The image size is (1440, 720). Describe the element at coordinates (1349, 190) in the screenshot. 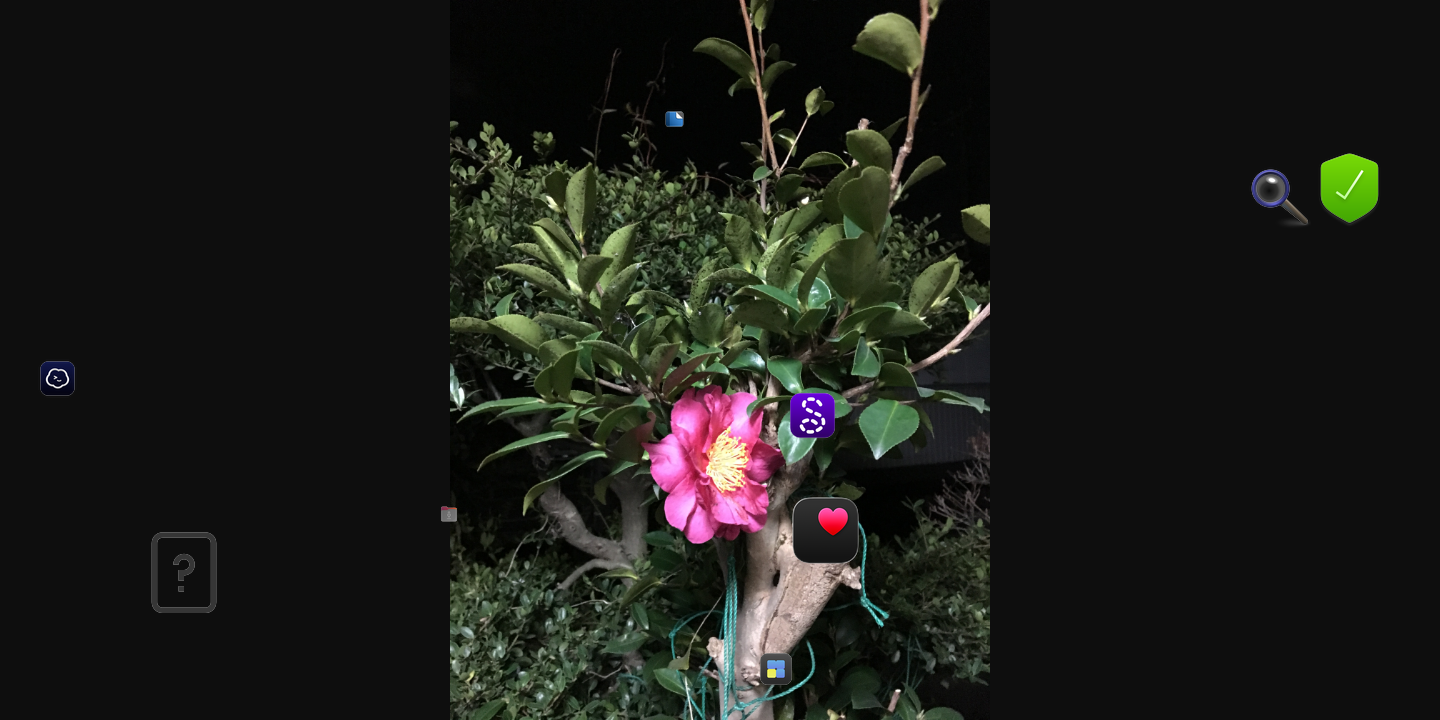

I see `indicates high security status or strong protection enabled` at that location.